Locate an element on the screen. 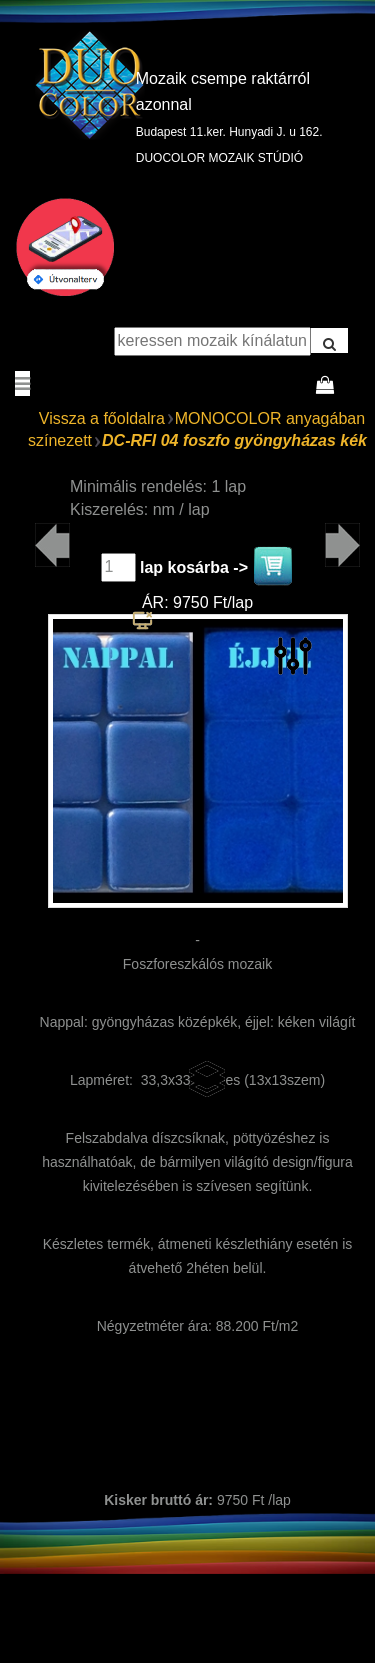 This screenshot has width=375, height=1663. stop sharing your screen is located at coordinates (142, 620).